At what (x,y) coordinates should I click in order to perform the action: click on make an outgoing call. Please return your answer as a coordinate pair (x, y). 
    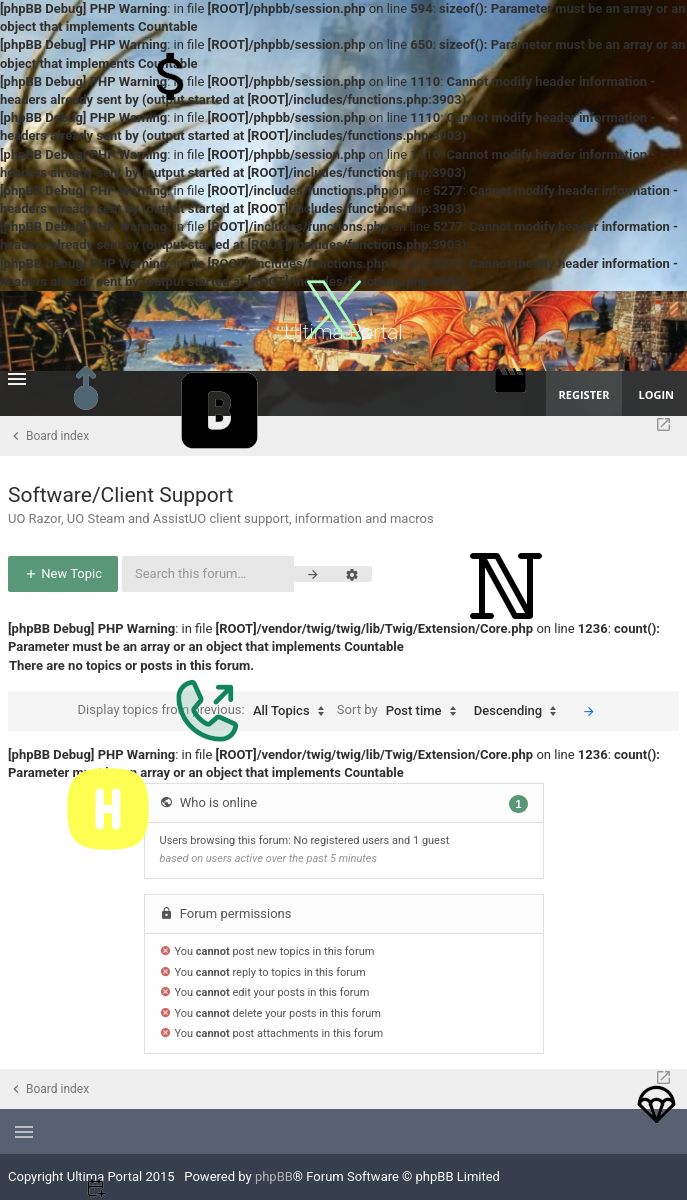
    Looking at the image, I should click on (208, 709).